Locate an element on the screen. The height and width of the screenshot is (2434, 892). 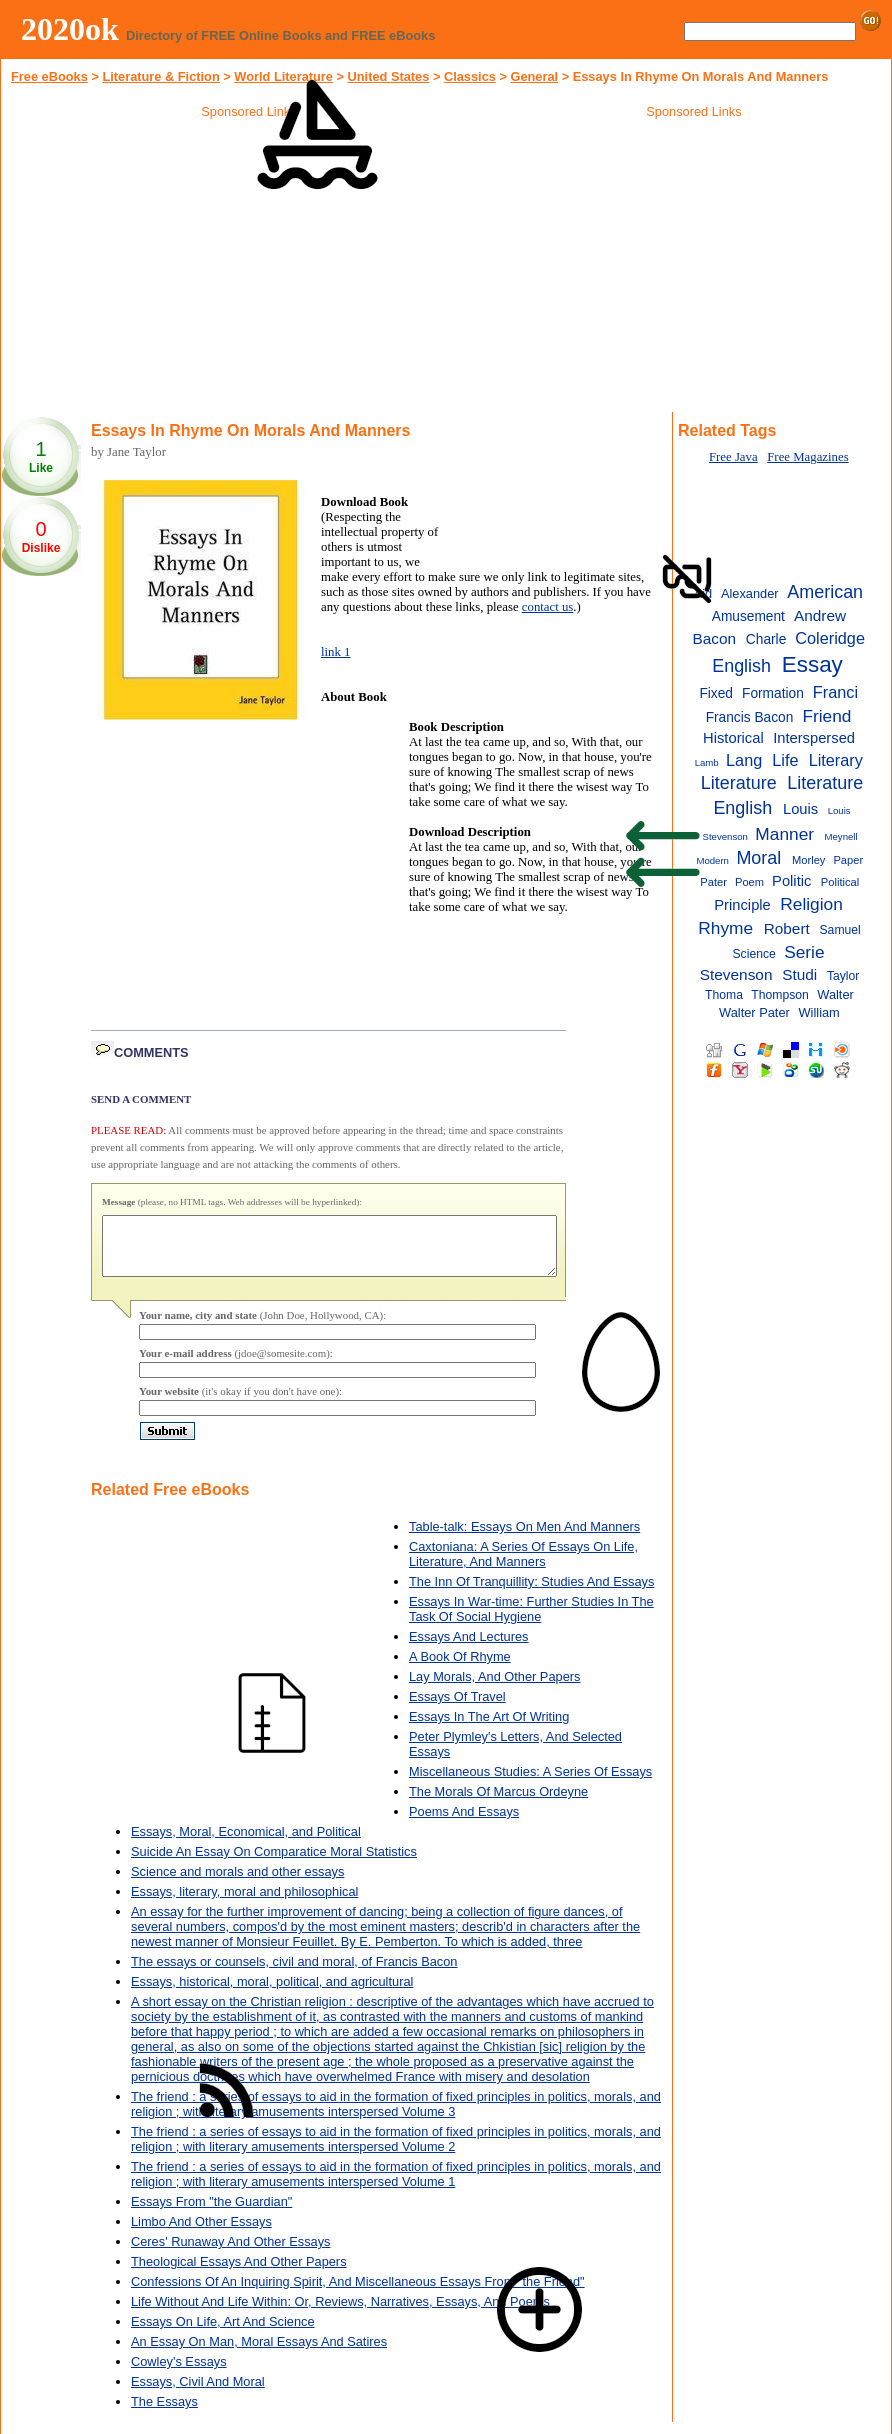
access sailing or boating features is located at coordinates (317, 134).